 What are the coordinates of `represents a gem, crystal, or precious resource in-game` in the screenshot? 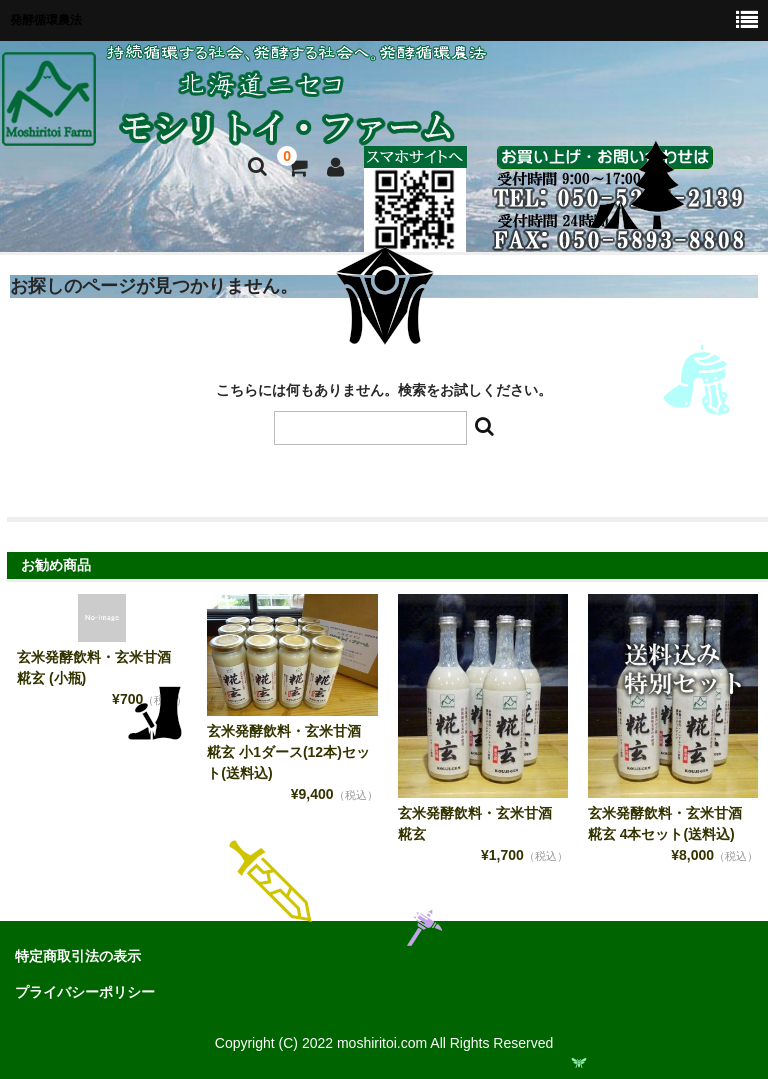 It's located at (385, 296).